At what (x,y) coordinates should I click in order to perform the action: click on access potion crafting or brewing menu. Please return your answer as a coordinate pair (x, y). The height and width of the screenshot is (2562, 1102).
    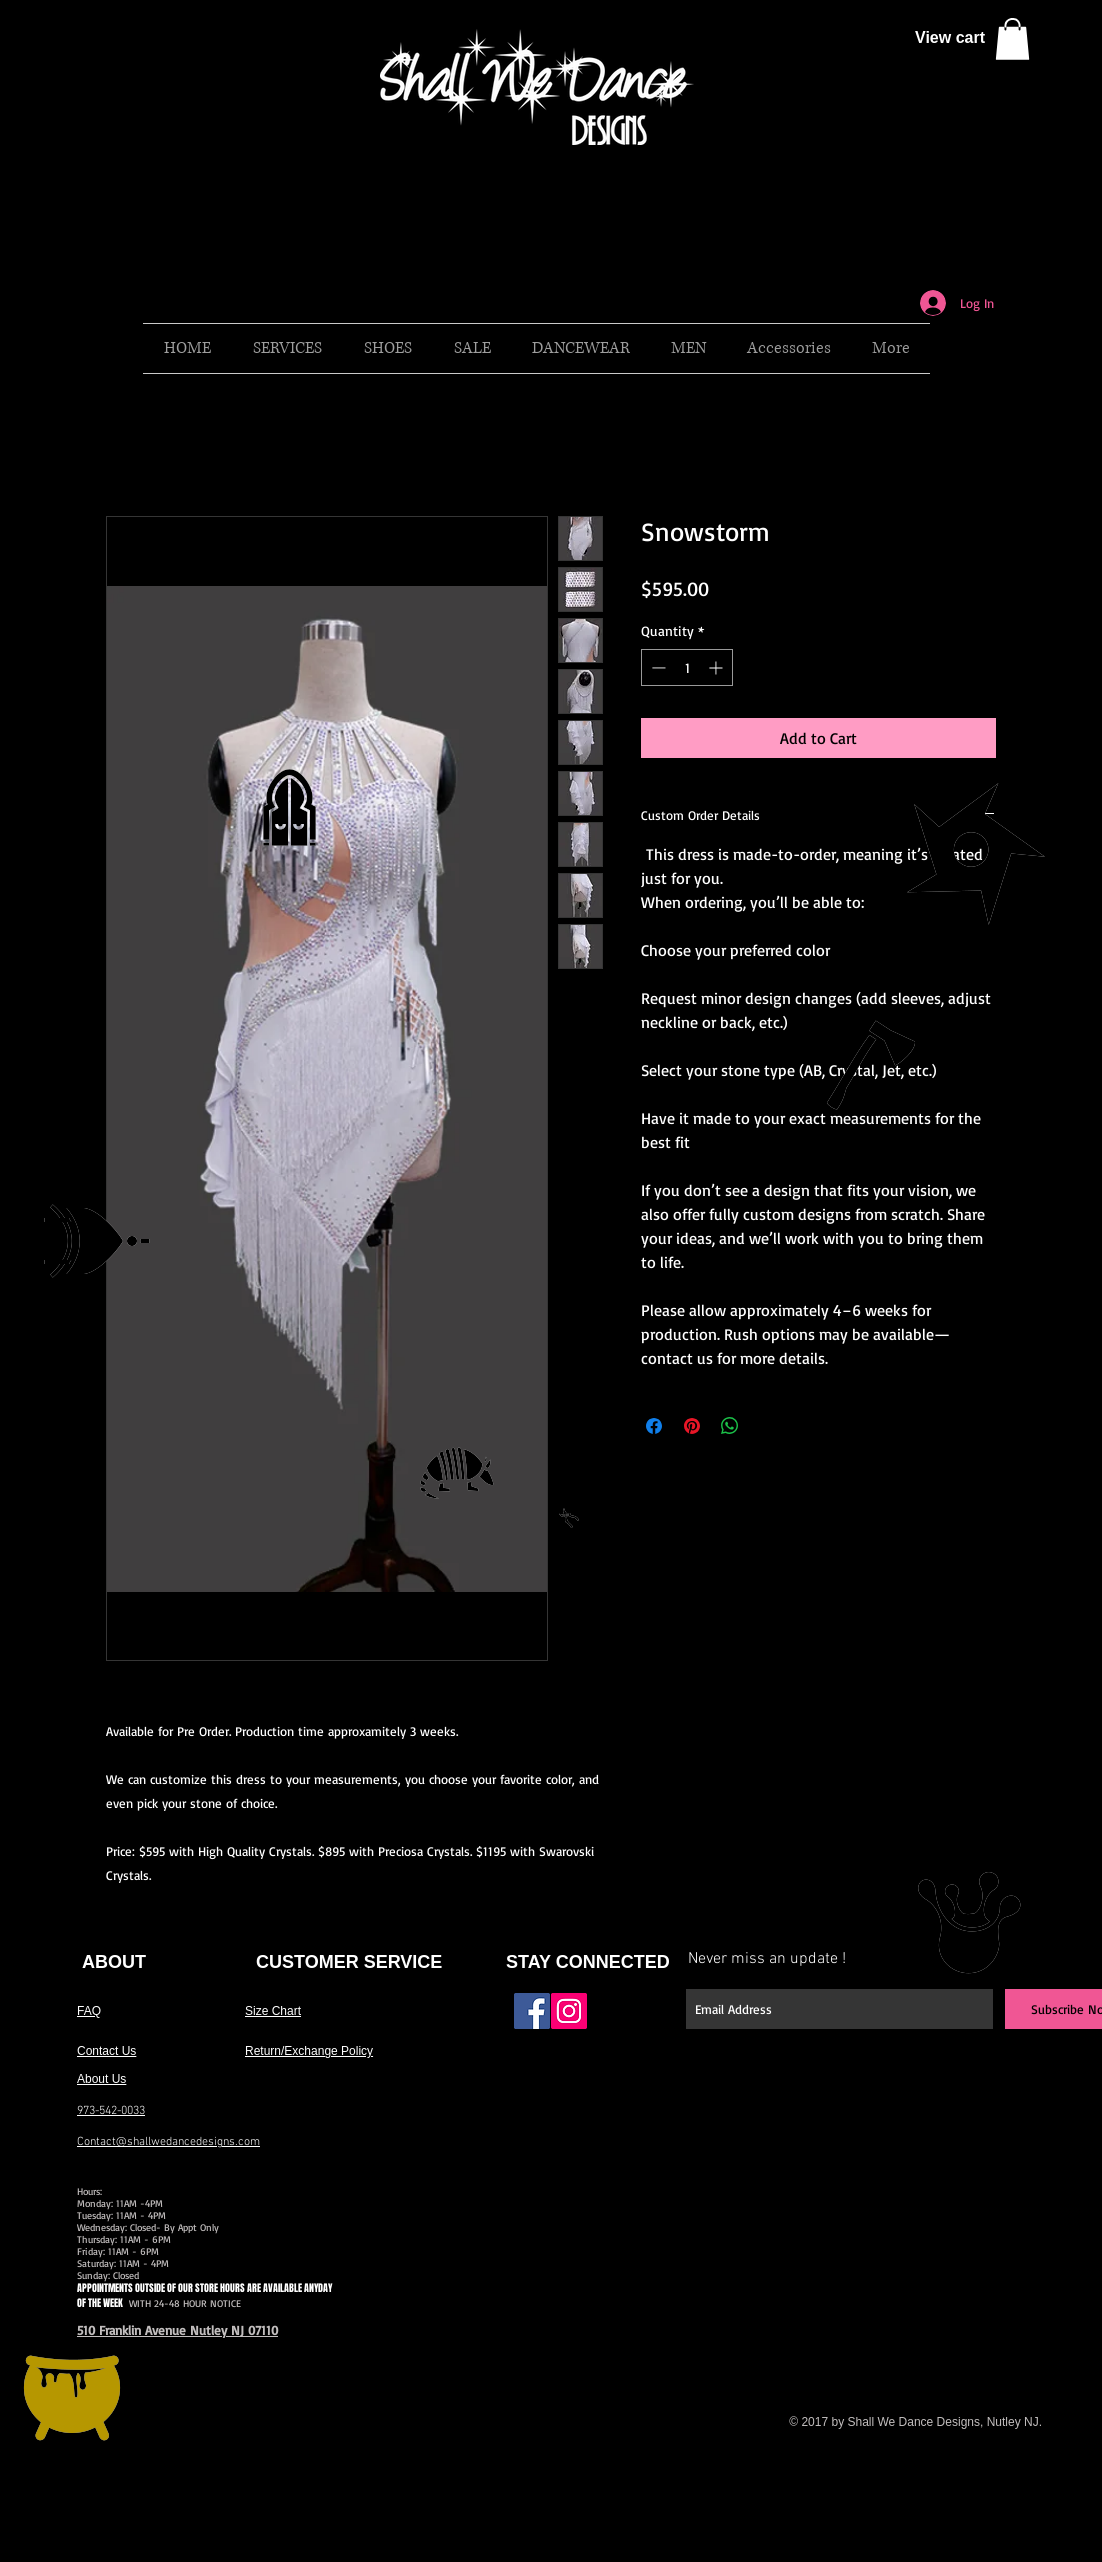
    Looking at the image, I should click on (72, 2398).